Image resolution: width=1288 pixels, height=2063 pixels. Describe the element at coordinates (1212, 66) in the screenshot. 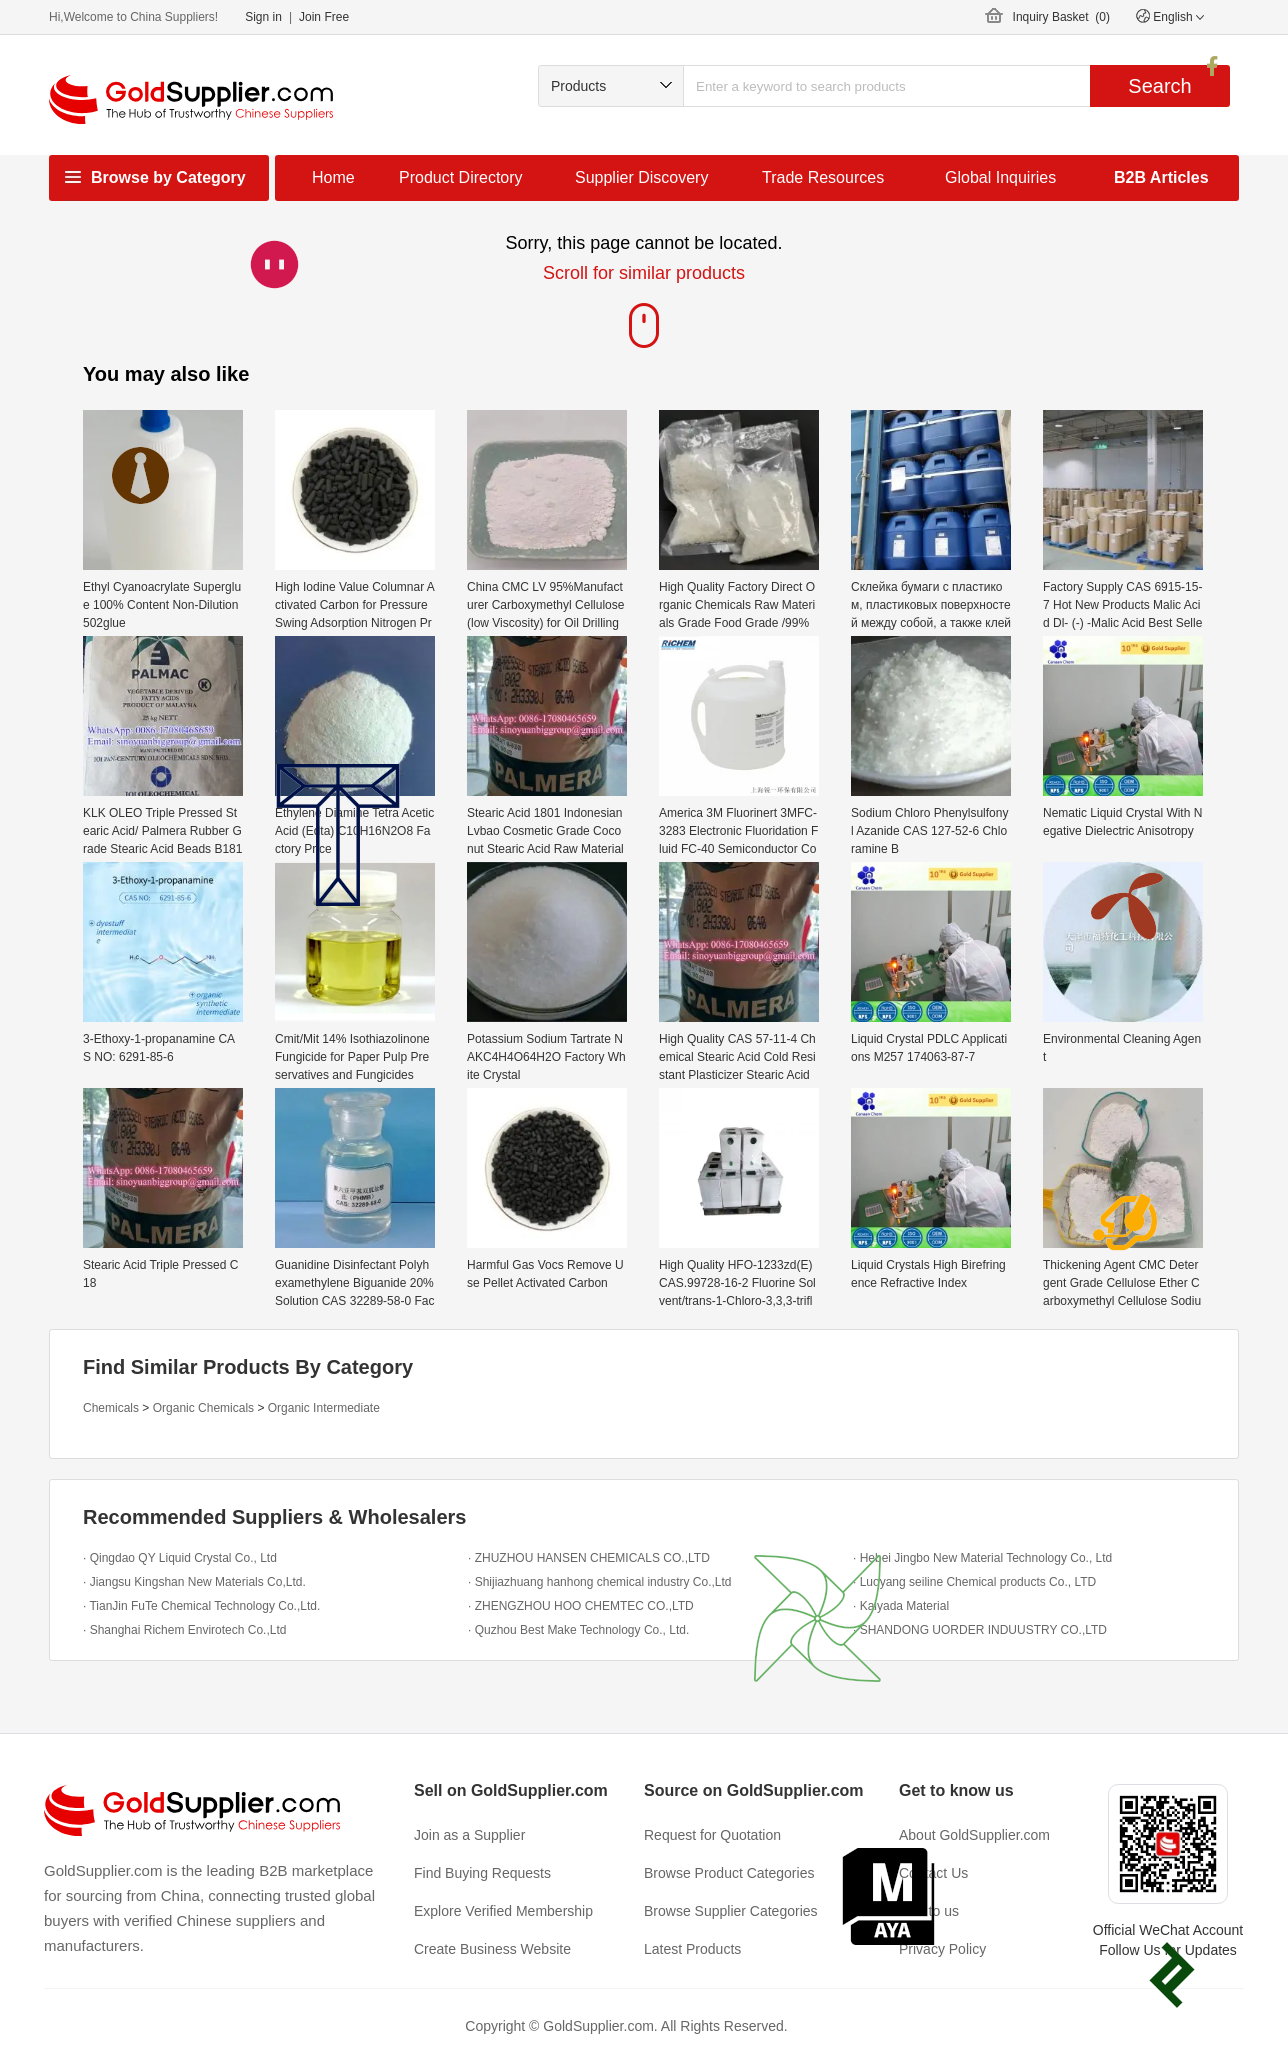

I see `open Facebook app` at that location.